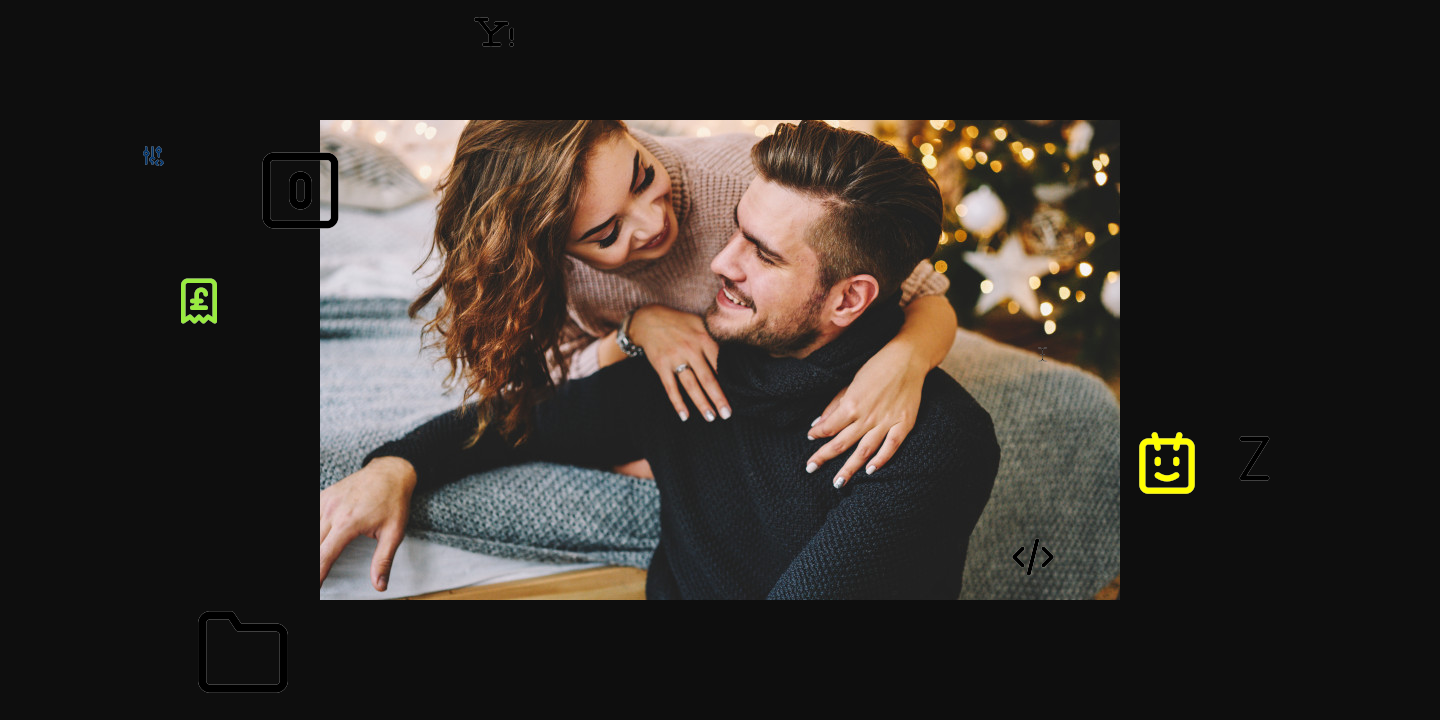 The height and width of the screenshot is (720, 1440). What do you see at coordinates (1167, 463) in the screenshot?
I see `access AI assistant or chatbot` at bounding box center [1167, 463].